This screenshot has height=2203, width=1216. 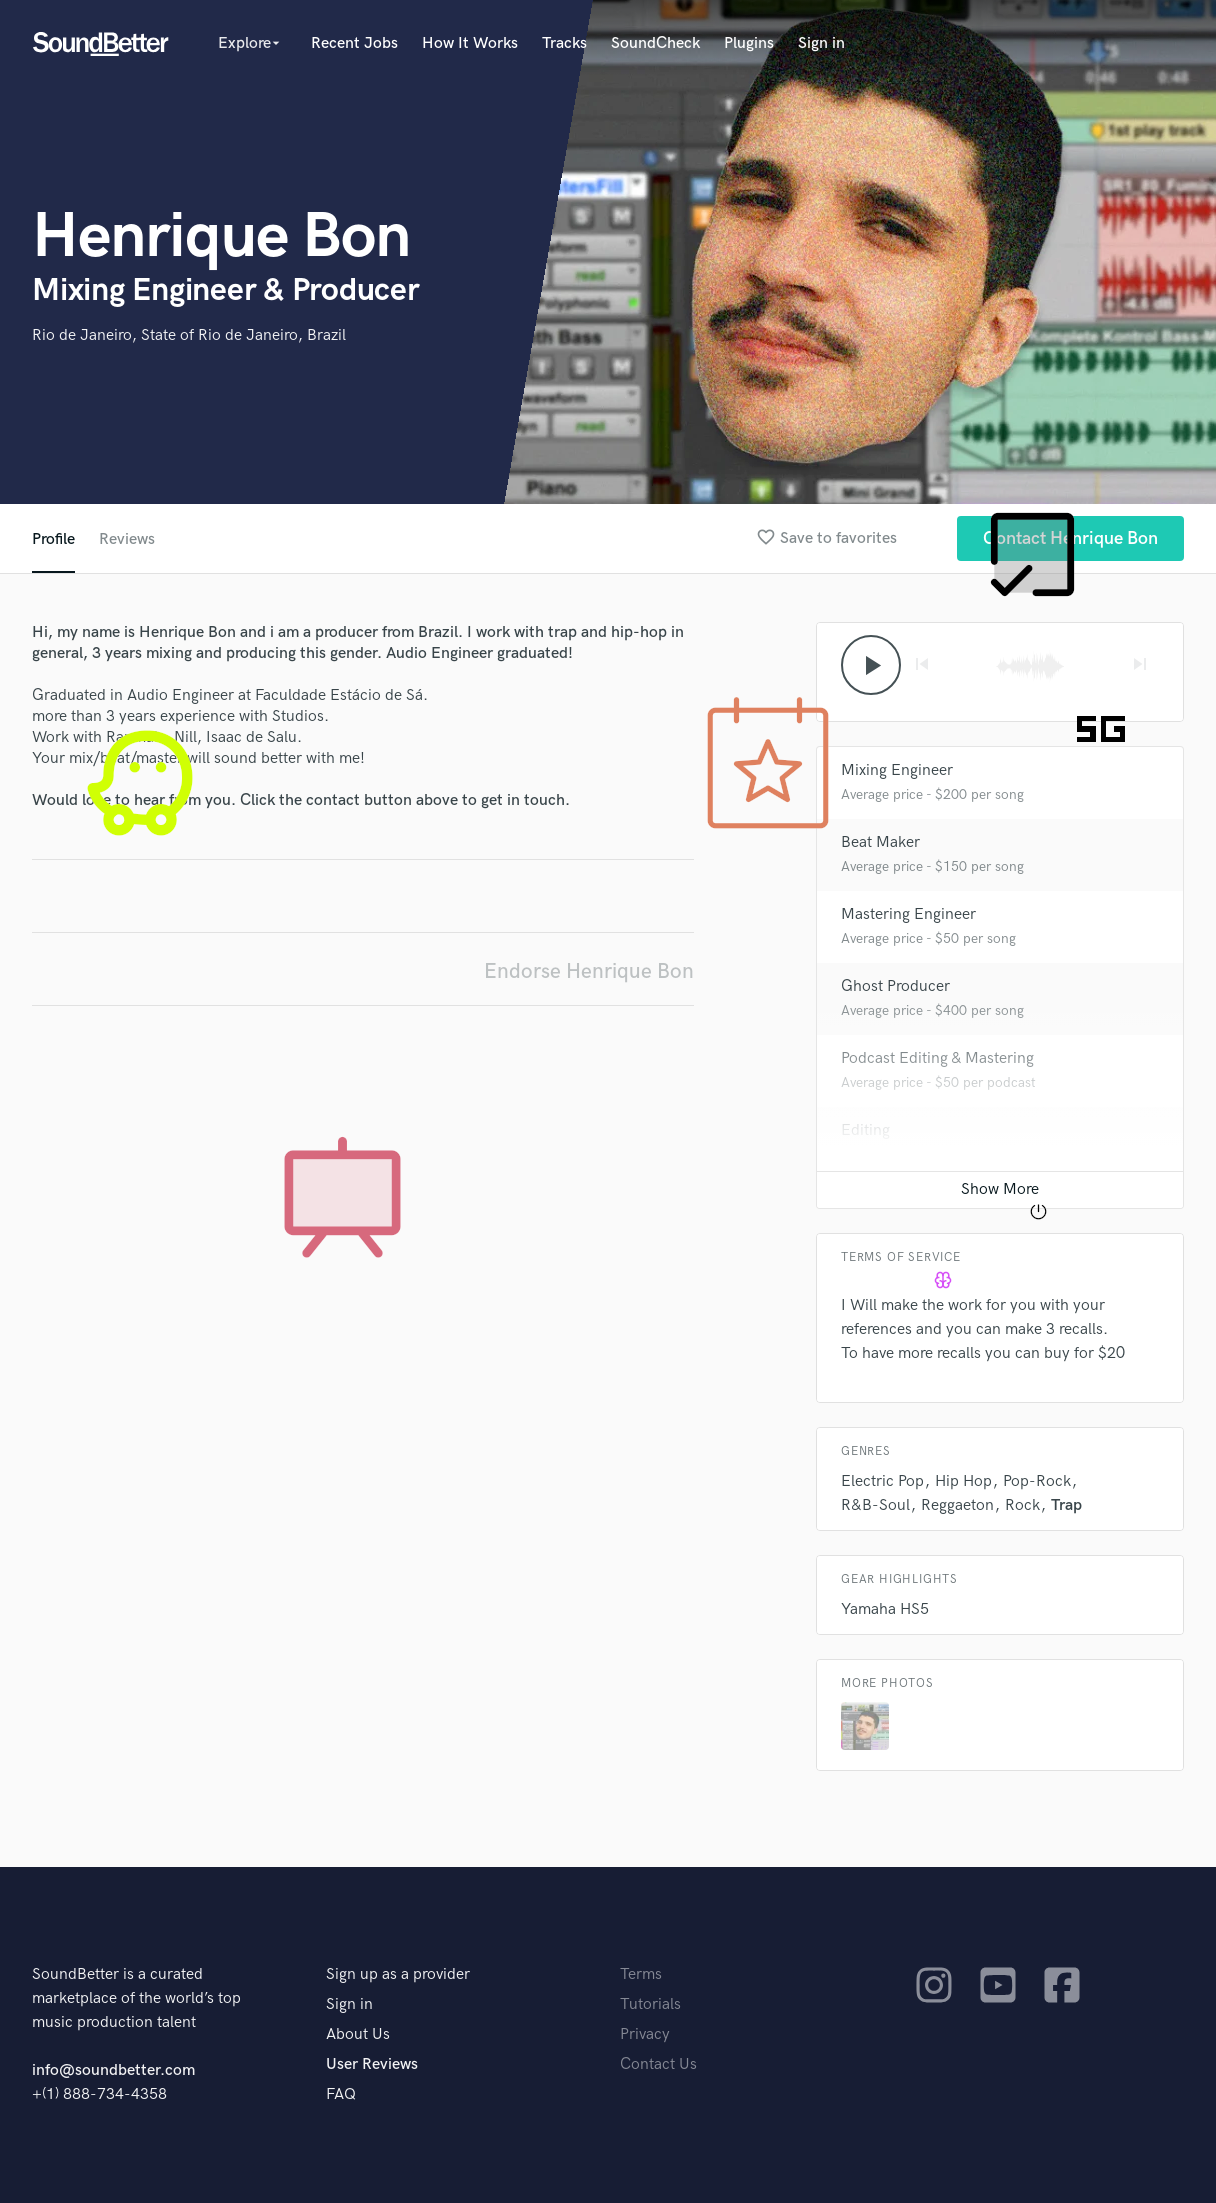 What do you see at coordinates (1101, 729) in the screenshot?
I see `indicates 5G network connectivity status` at bounding box center [1101, 729].